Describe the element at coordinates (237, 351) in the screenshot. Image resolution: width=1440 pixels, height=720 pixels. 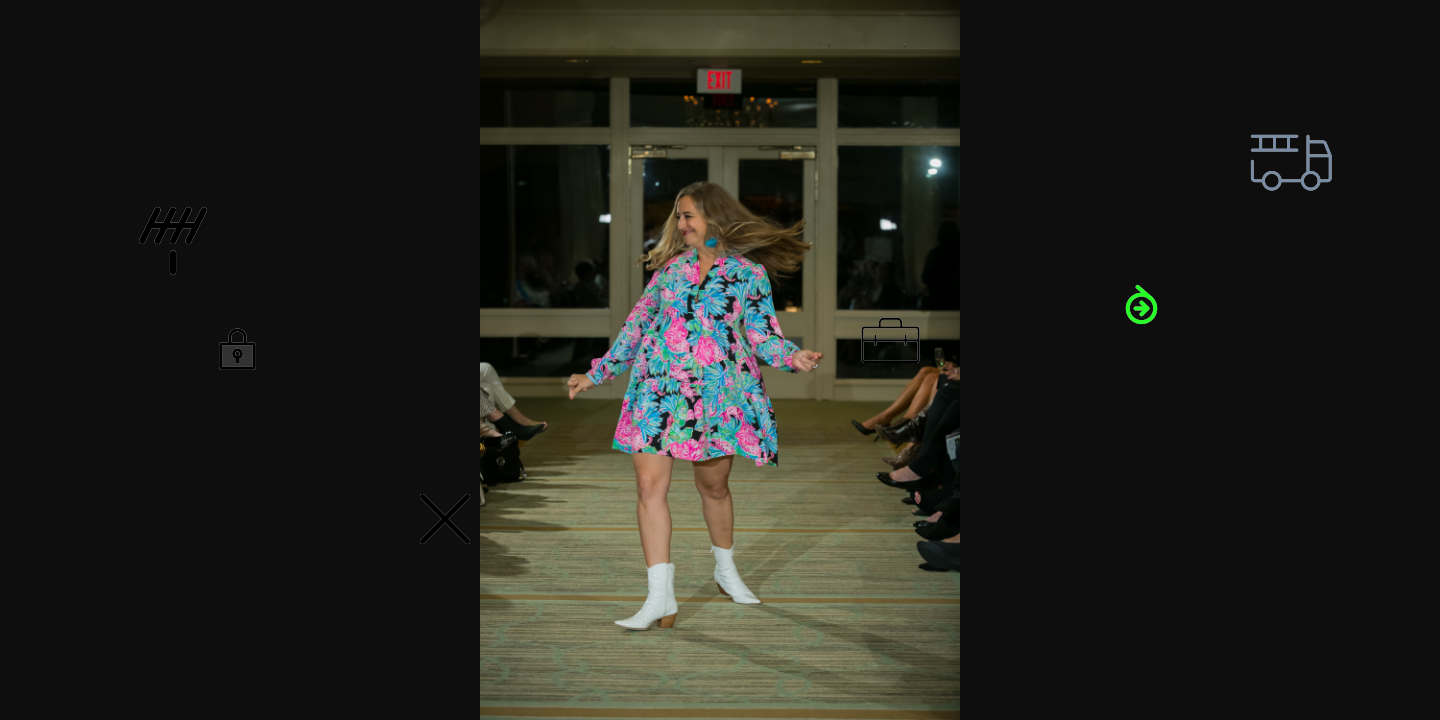
I see `access security or privacy settings` at that location.